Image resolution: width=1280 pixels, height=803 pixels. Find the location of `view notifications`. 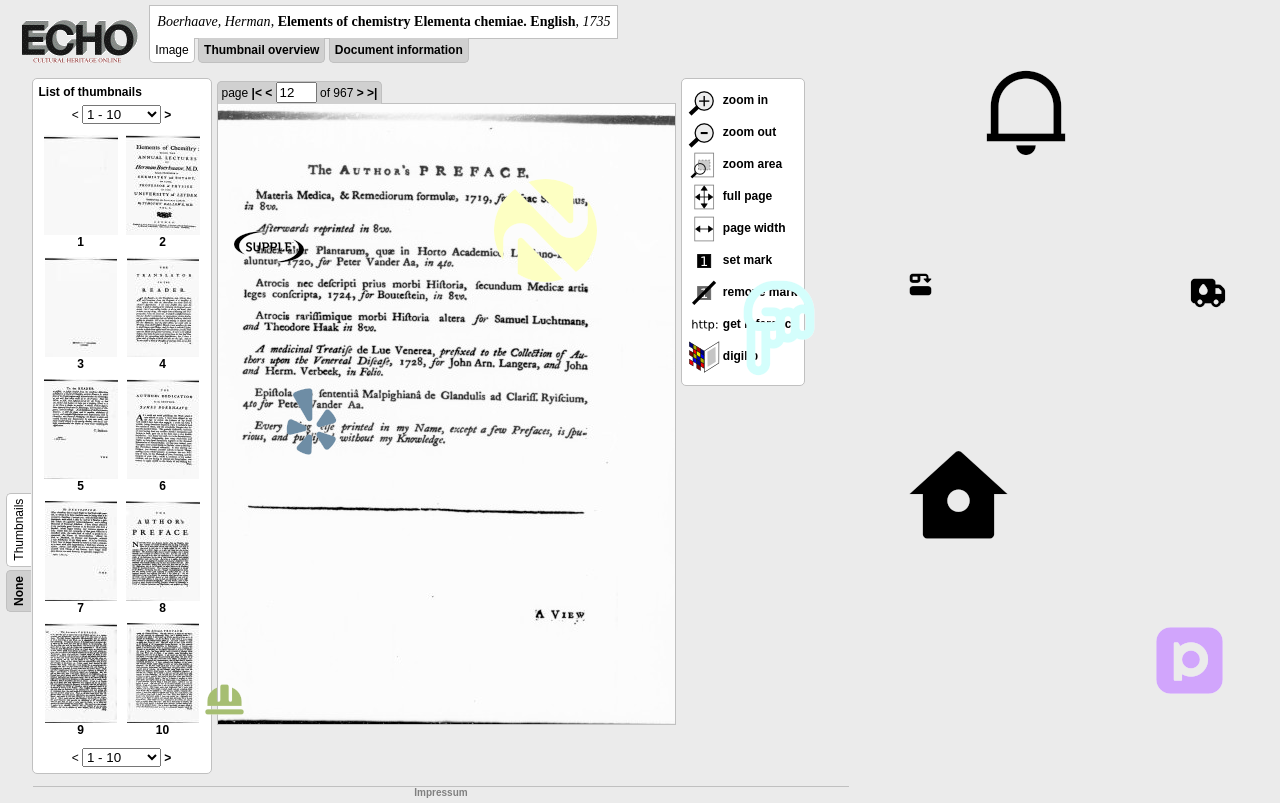

view notifications is located at coordinates (1026, 110).